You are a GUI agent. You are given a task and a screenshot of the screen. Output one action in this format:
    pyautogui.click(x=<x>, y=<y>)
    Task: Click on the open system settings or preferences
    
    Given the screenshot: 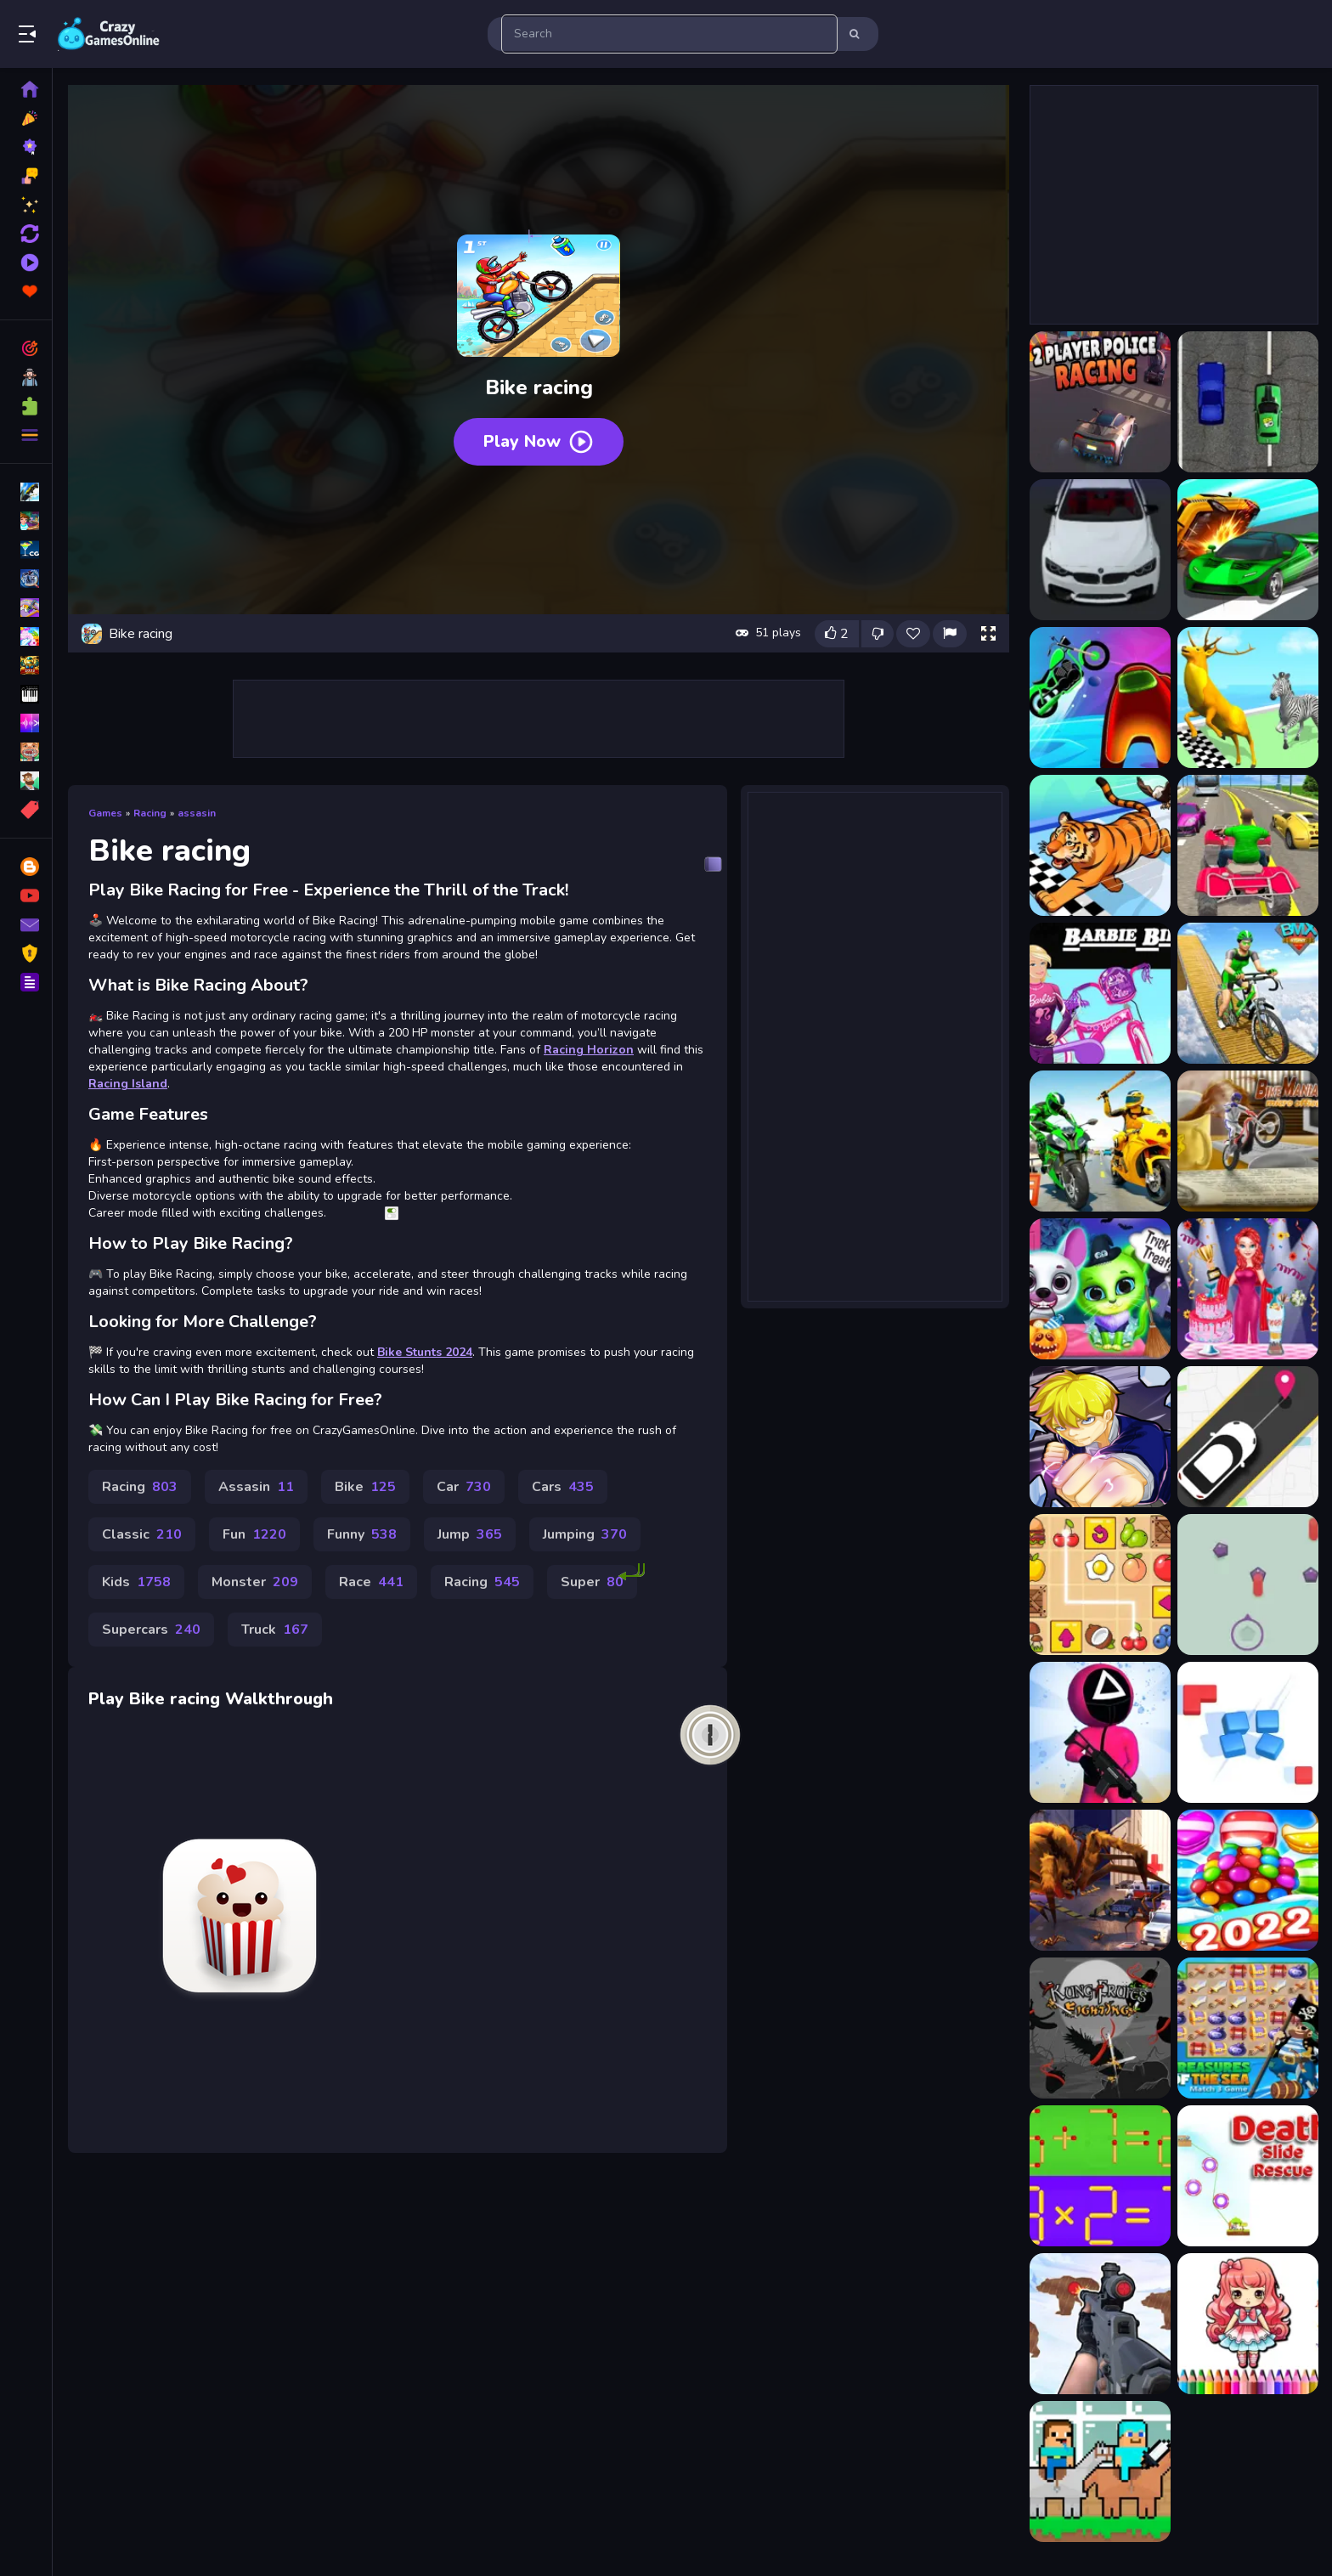 What is the action you would take?
    pyautogui.click(x=392, y=1213)
    